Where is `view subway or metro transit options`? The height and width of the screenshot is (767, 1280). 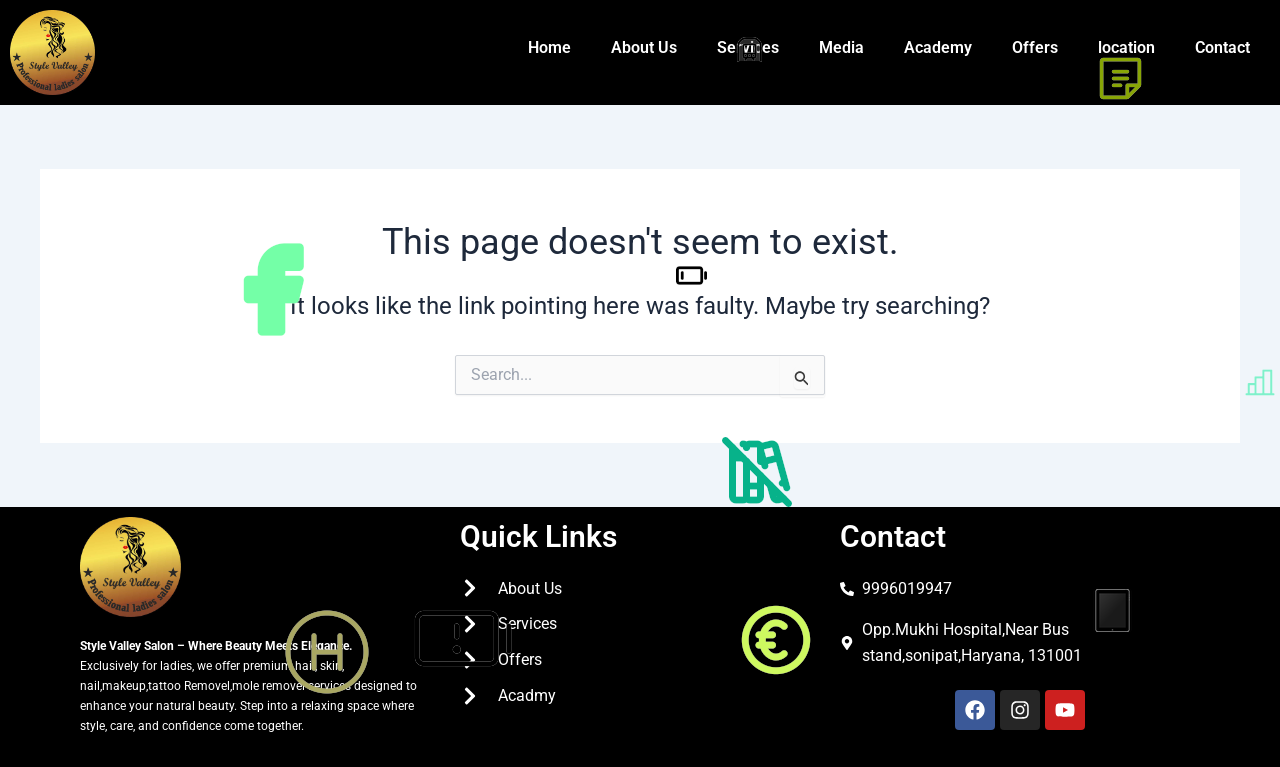 view subway or metro transit options is located at coordinates (749, 50).